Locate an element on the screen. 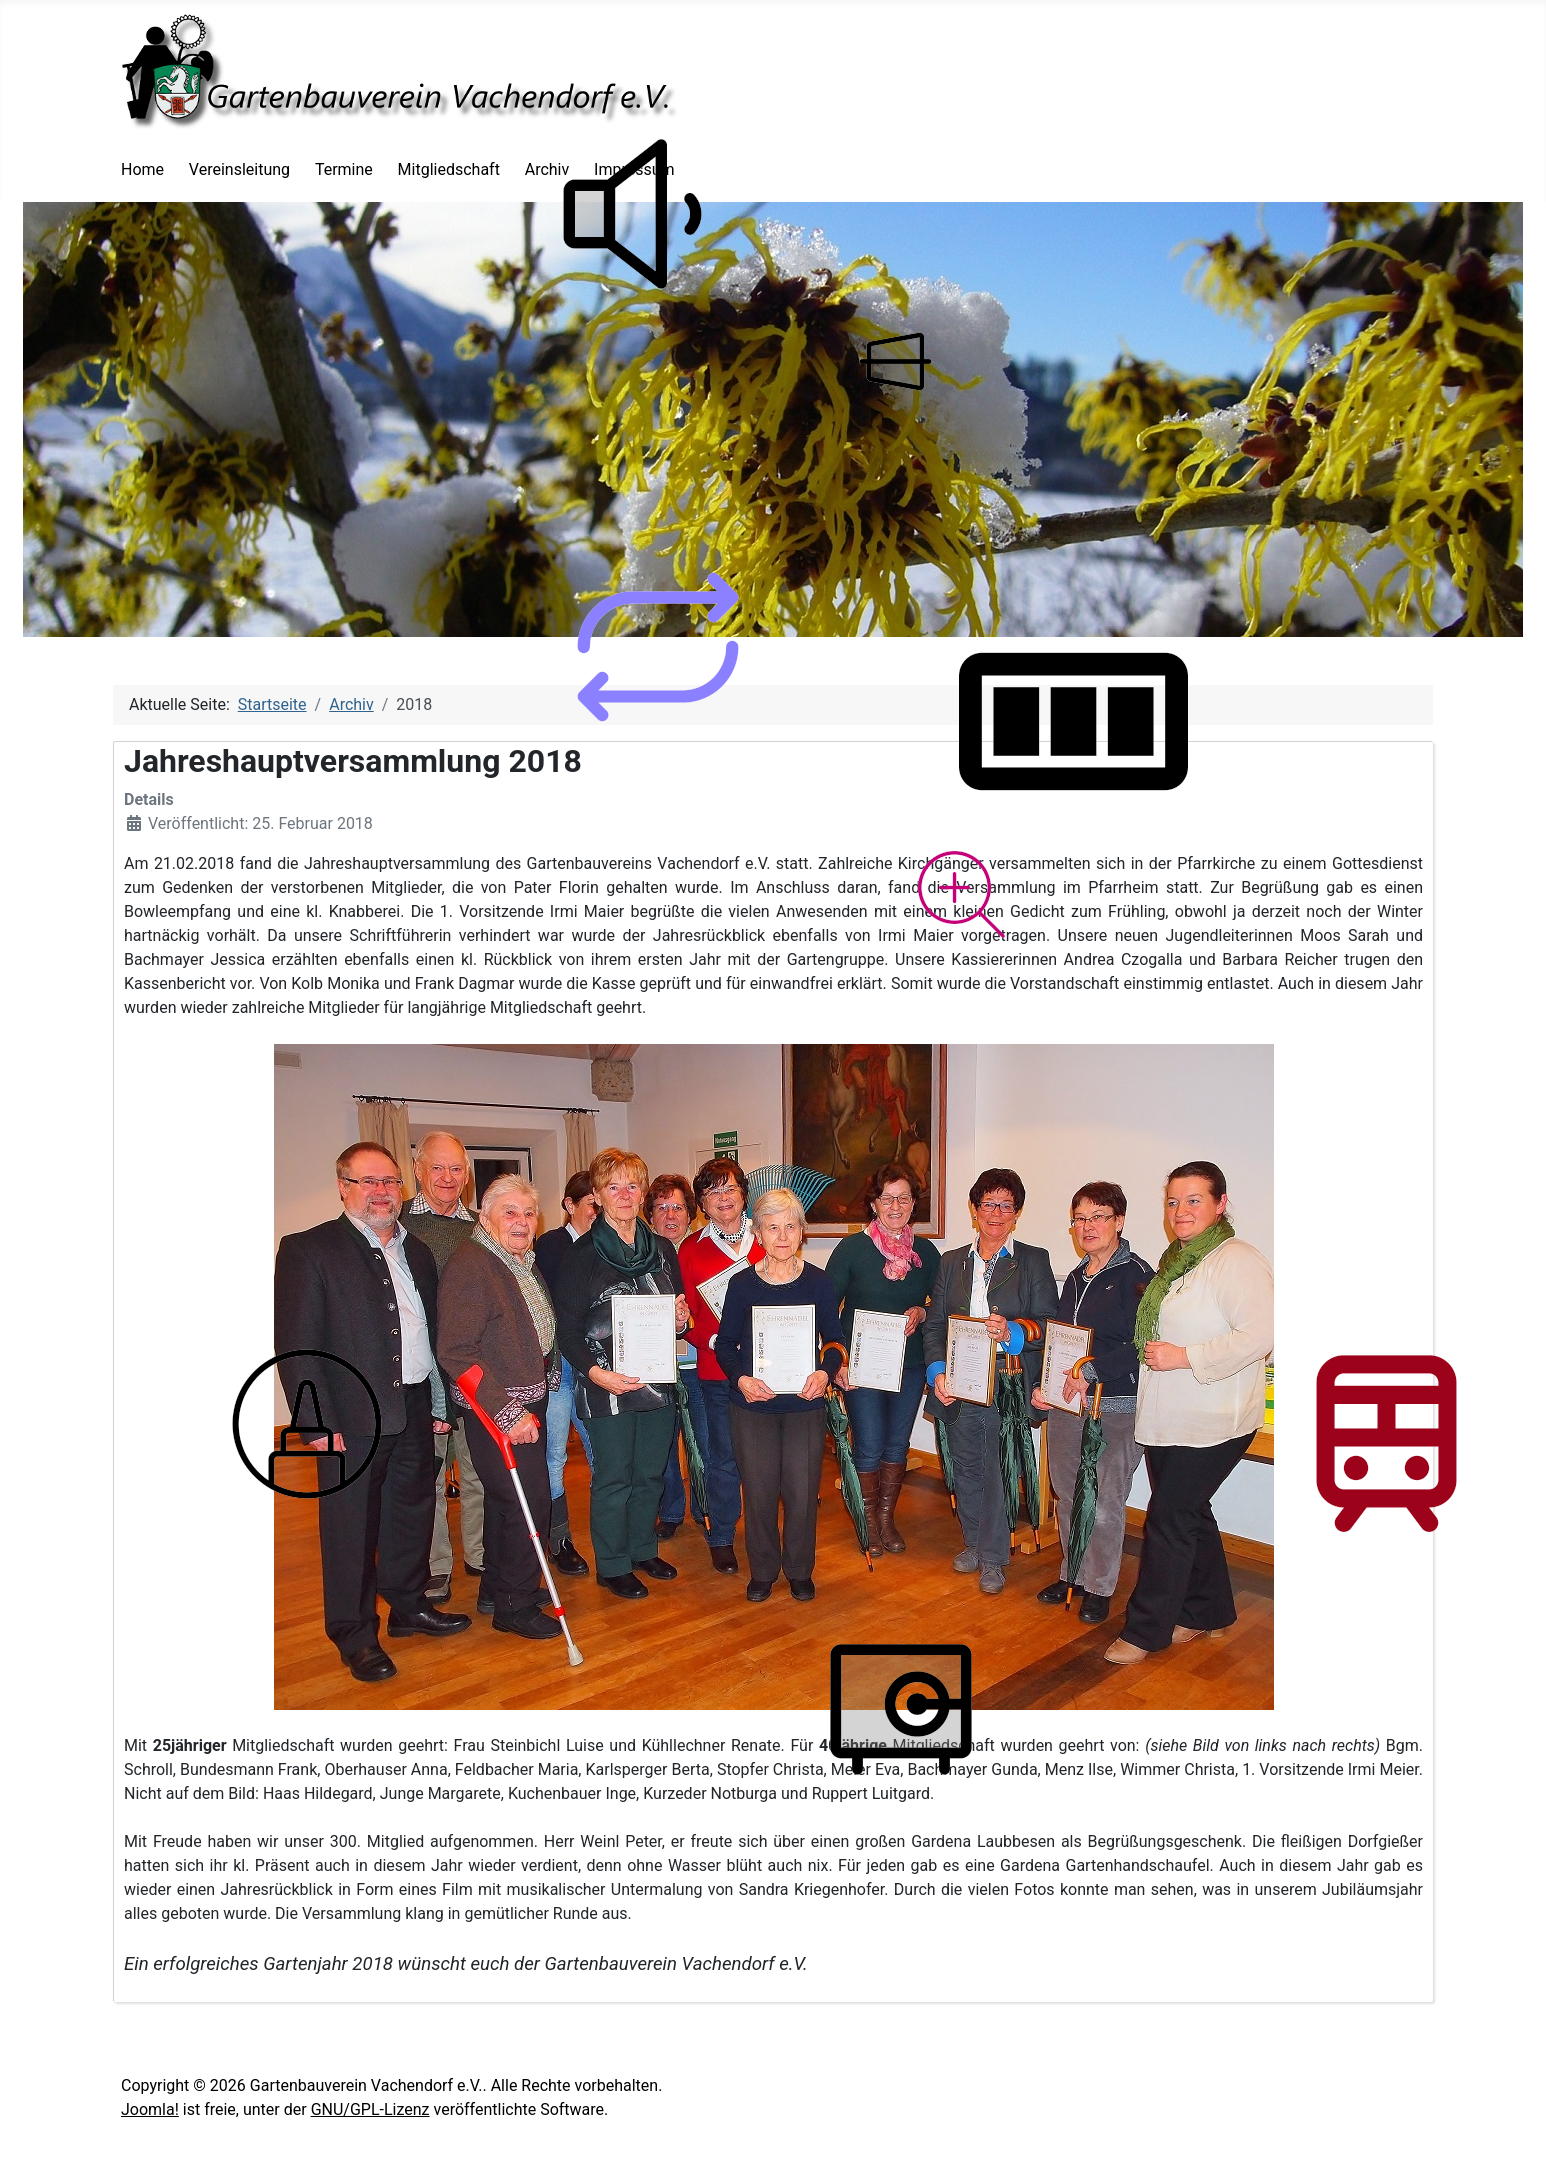 The height and width of the screenshot is (2162, 1546). adjust perspective or viewing angle is located at coordinates (895, 361).